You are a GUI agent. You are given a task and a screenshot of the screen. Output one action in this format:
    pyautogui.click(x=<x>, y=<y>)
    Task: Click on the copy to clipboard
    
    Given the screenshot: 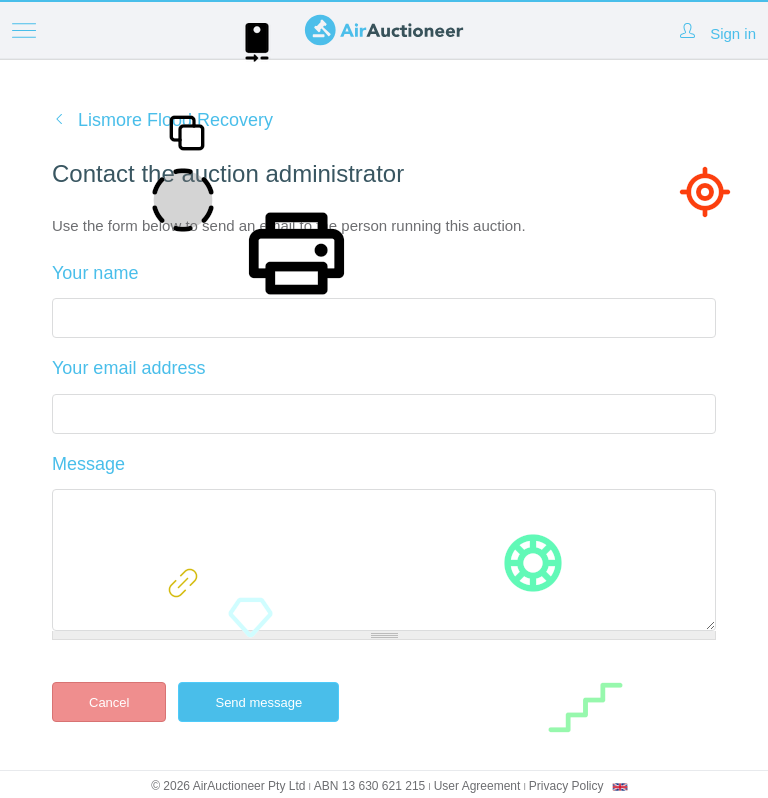 What is the action you would take?
    pyautogui.click(x=187, y=133)
    